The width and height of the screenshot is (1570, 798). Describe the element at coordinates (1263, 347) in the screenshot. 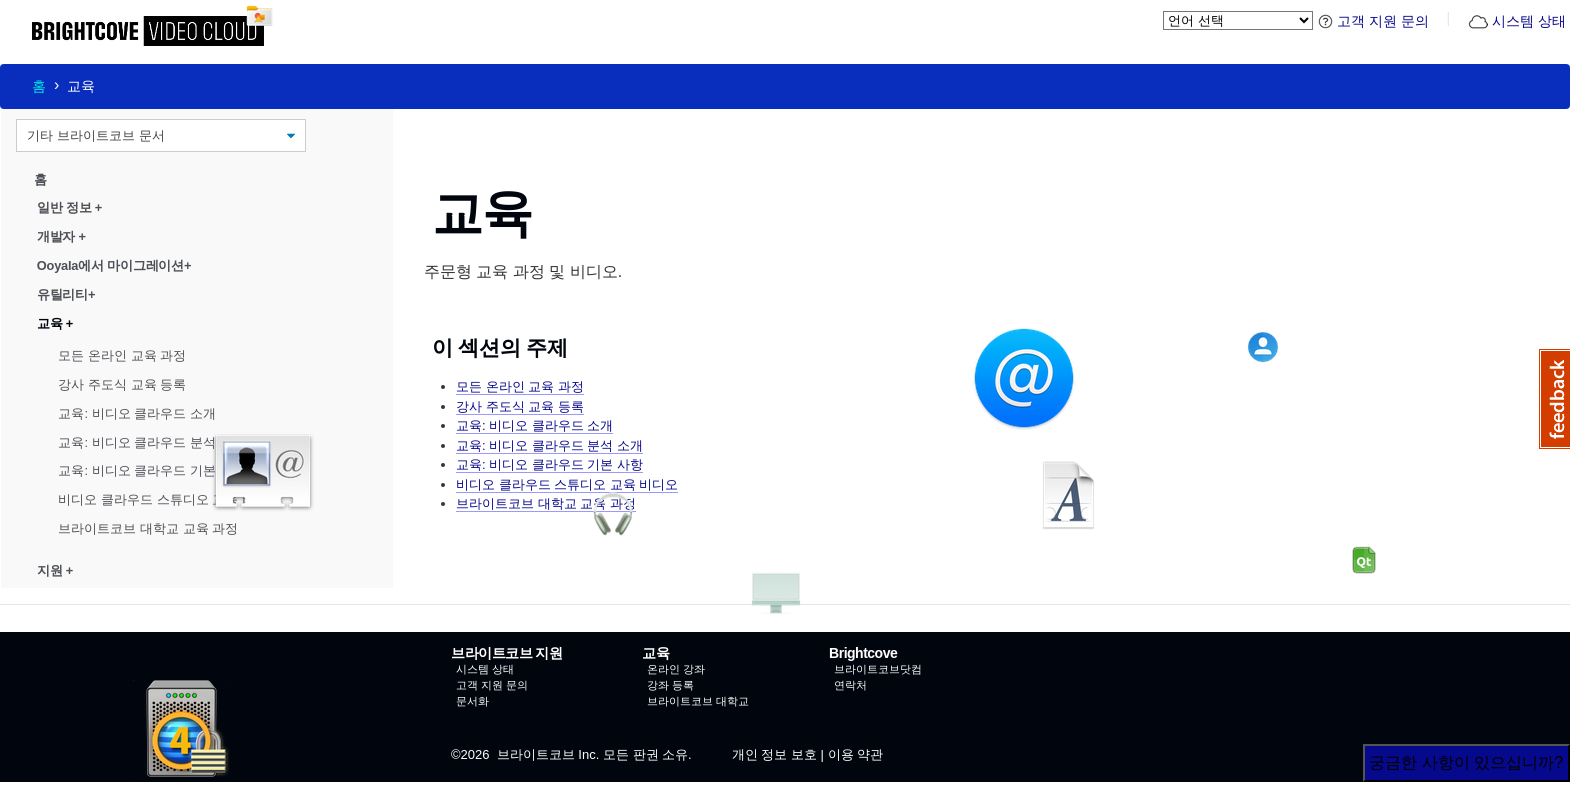

I see `default user profile avatar` at that location.